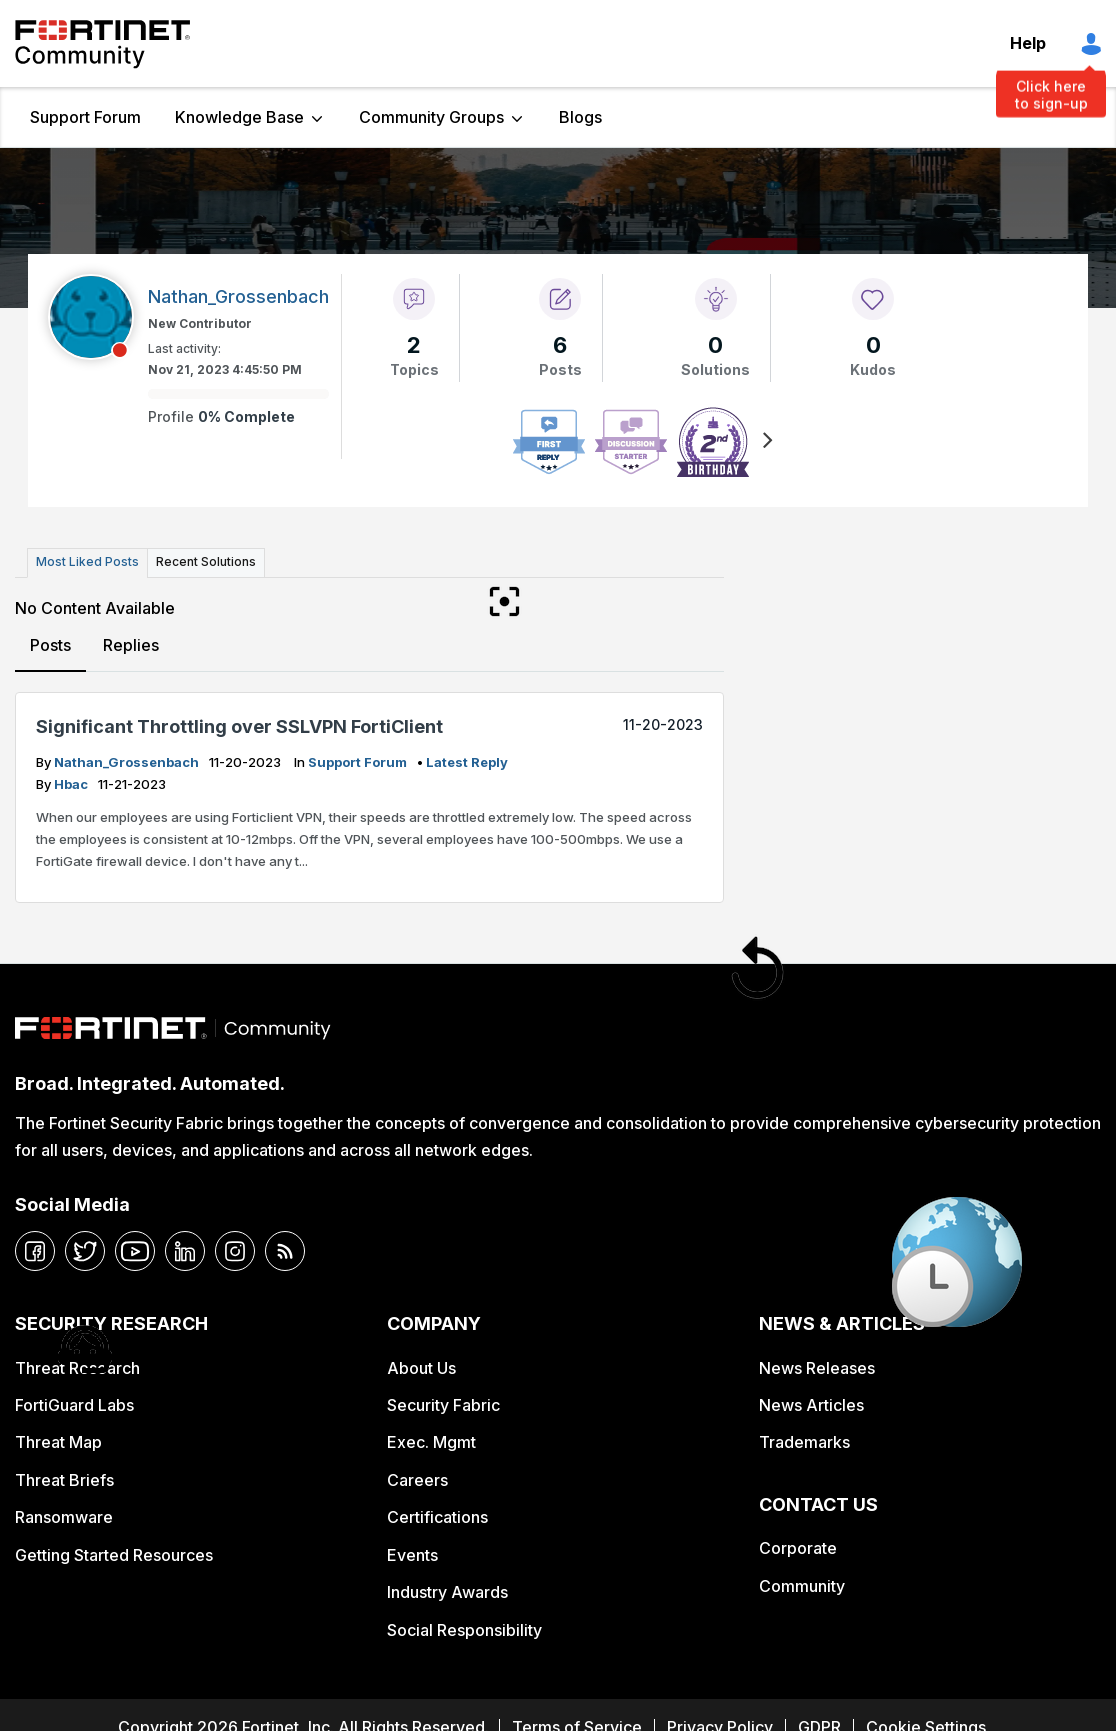 This screenshot has width=1116, height=1731. Describe the element at coordinates (85, 1349) in the screenshot. I see `contact customer support` at that location.